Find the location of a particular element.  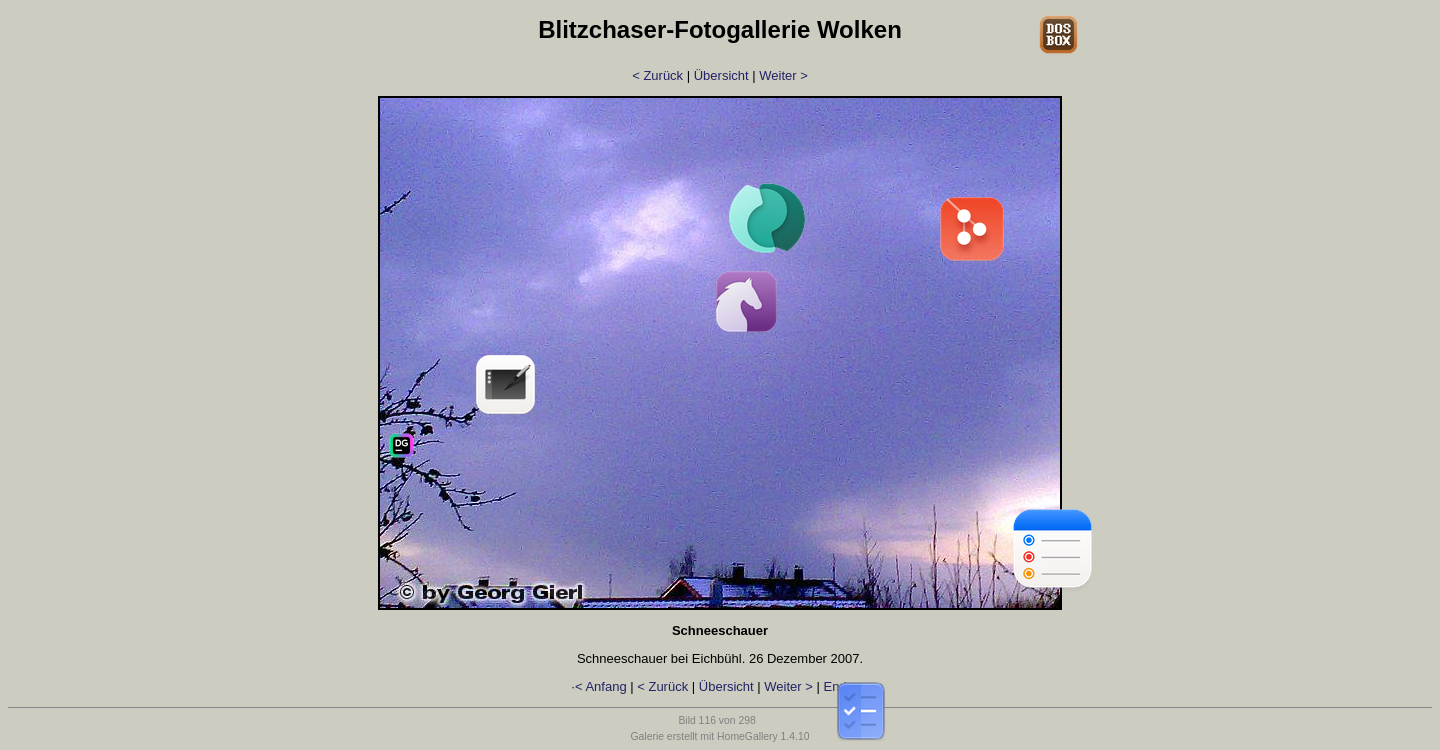

open voice assistant app is located at coordinates (767, 218).